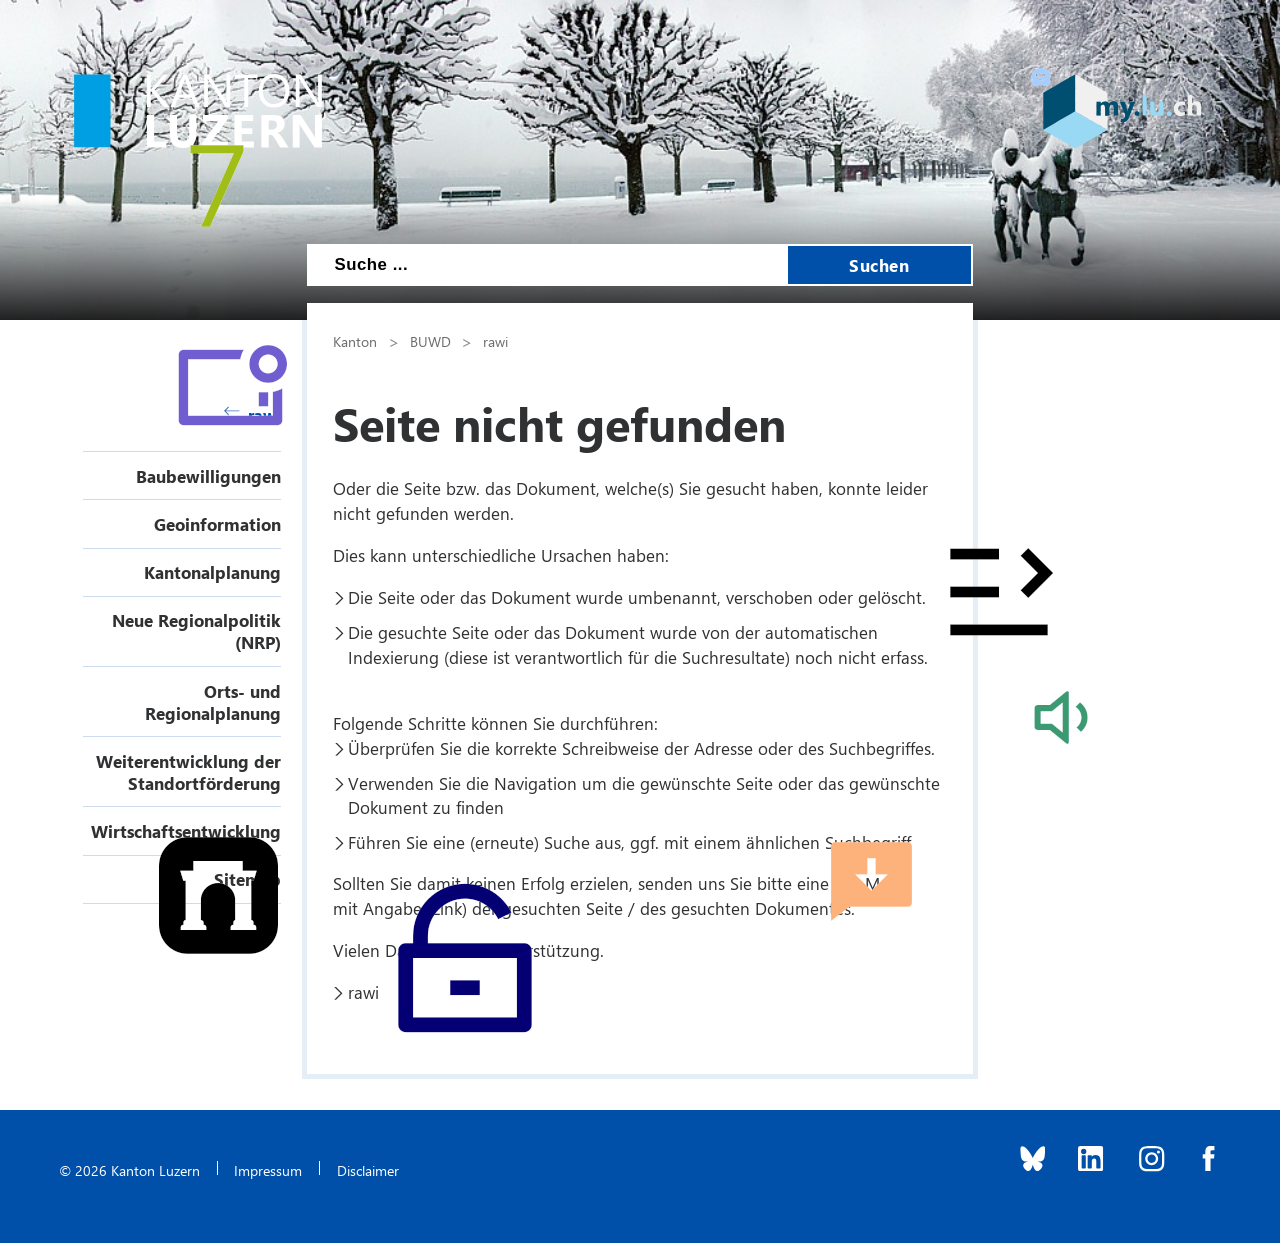  I want to click on open the Farcaster app, so click(218, 895).